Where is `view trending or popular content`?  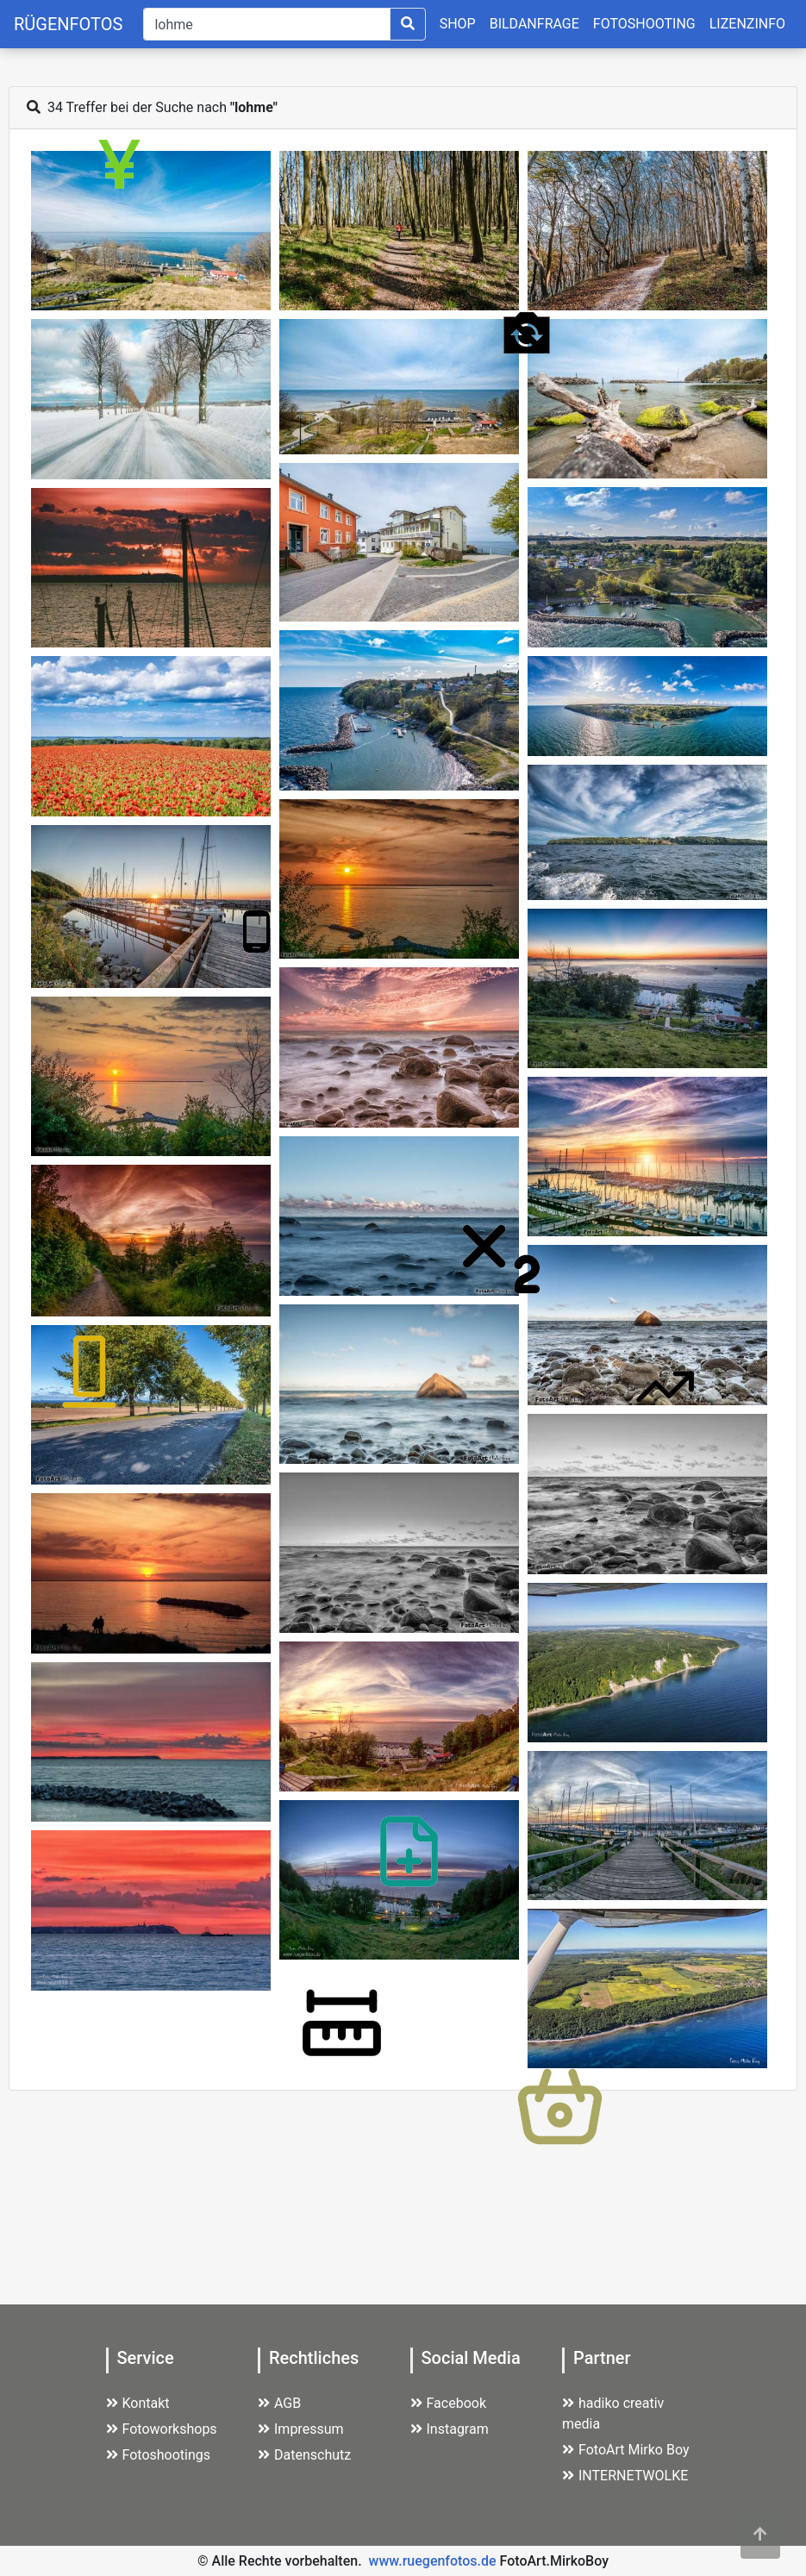
view trending or popular content is located at coordinates (665, 1386).